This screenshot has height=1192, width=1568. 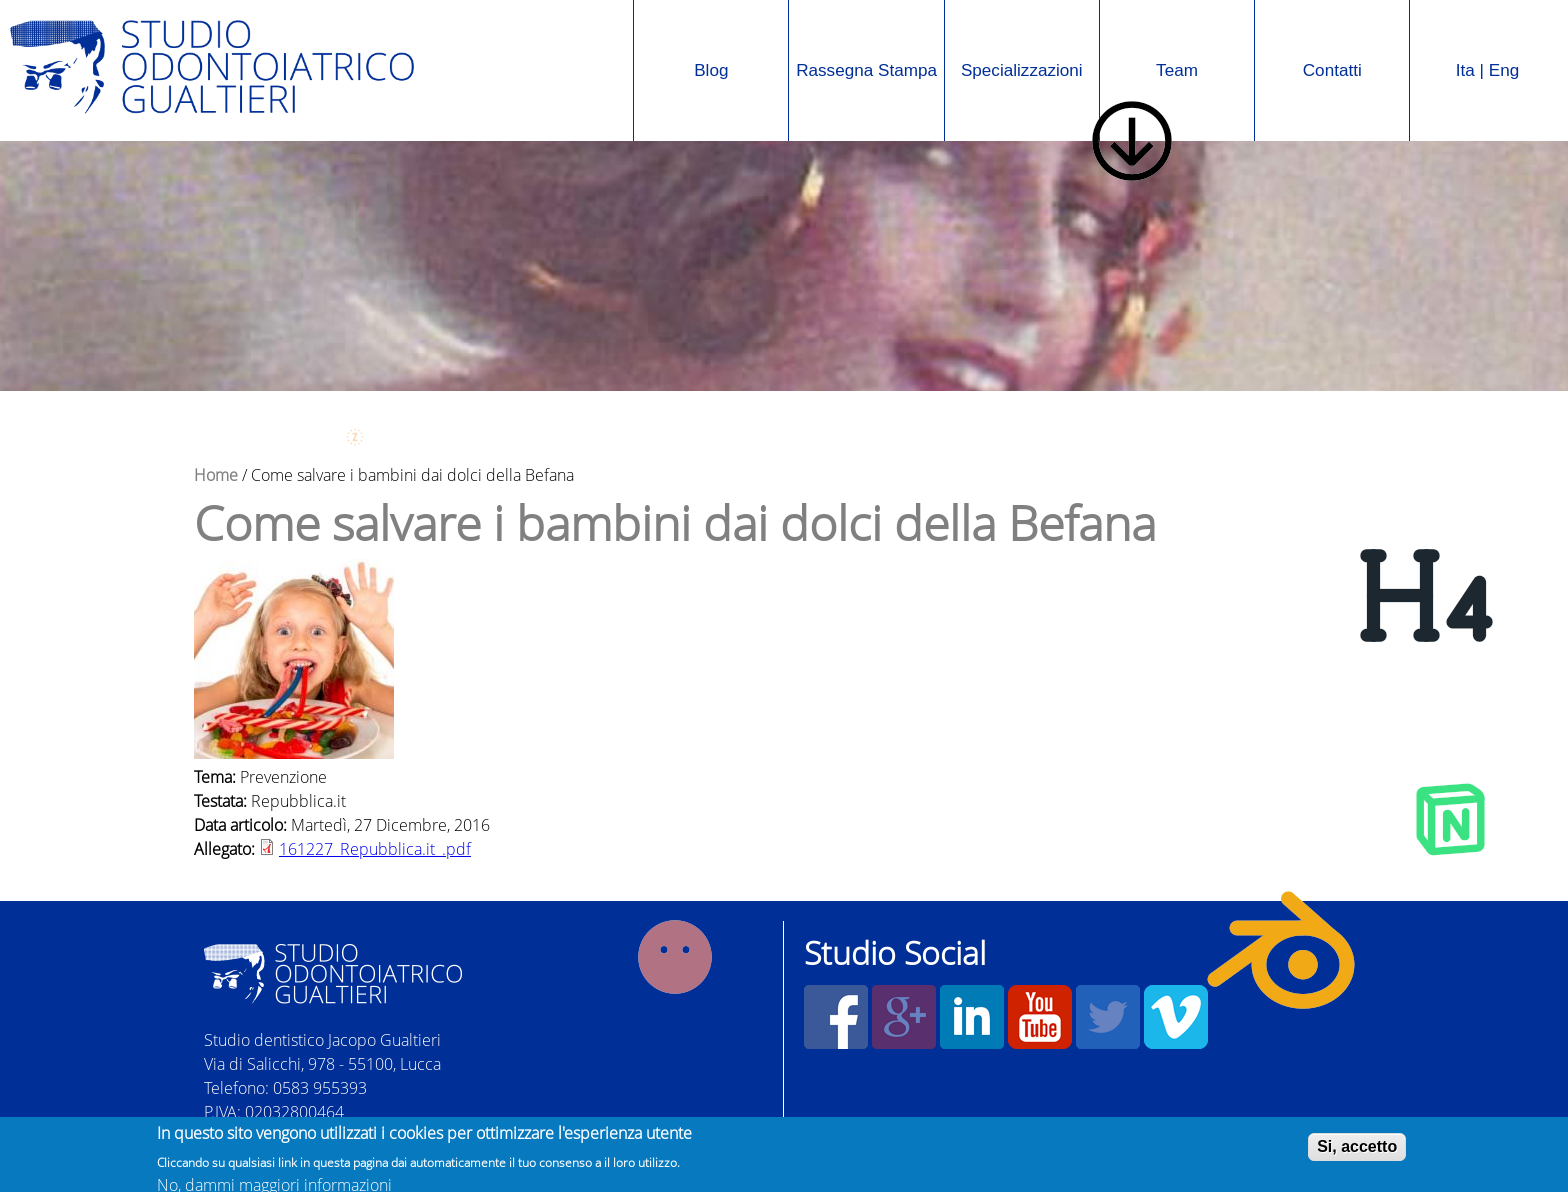 I want to click on download a file or resource, so click(x=1132, y=141).